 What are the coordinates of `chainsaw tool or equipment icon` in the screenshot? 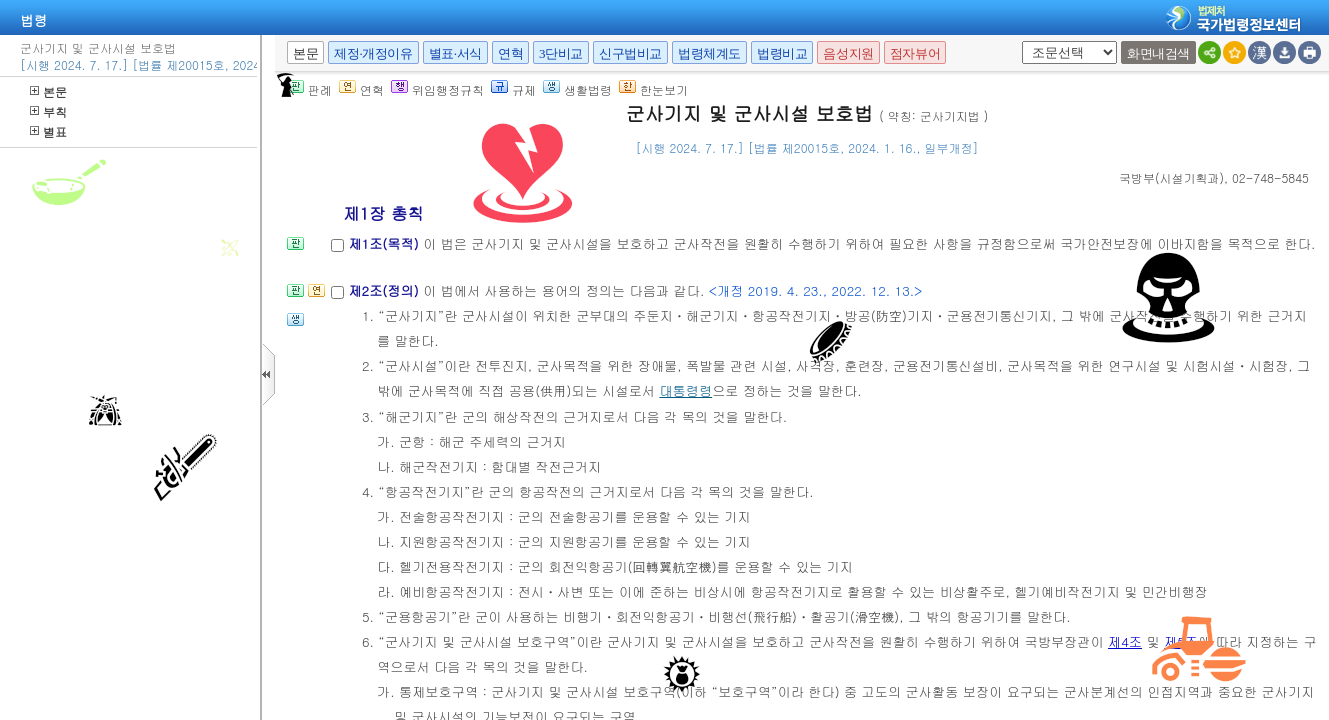 It's located at (185, 467).